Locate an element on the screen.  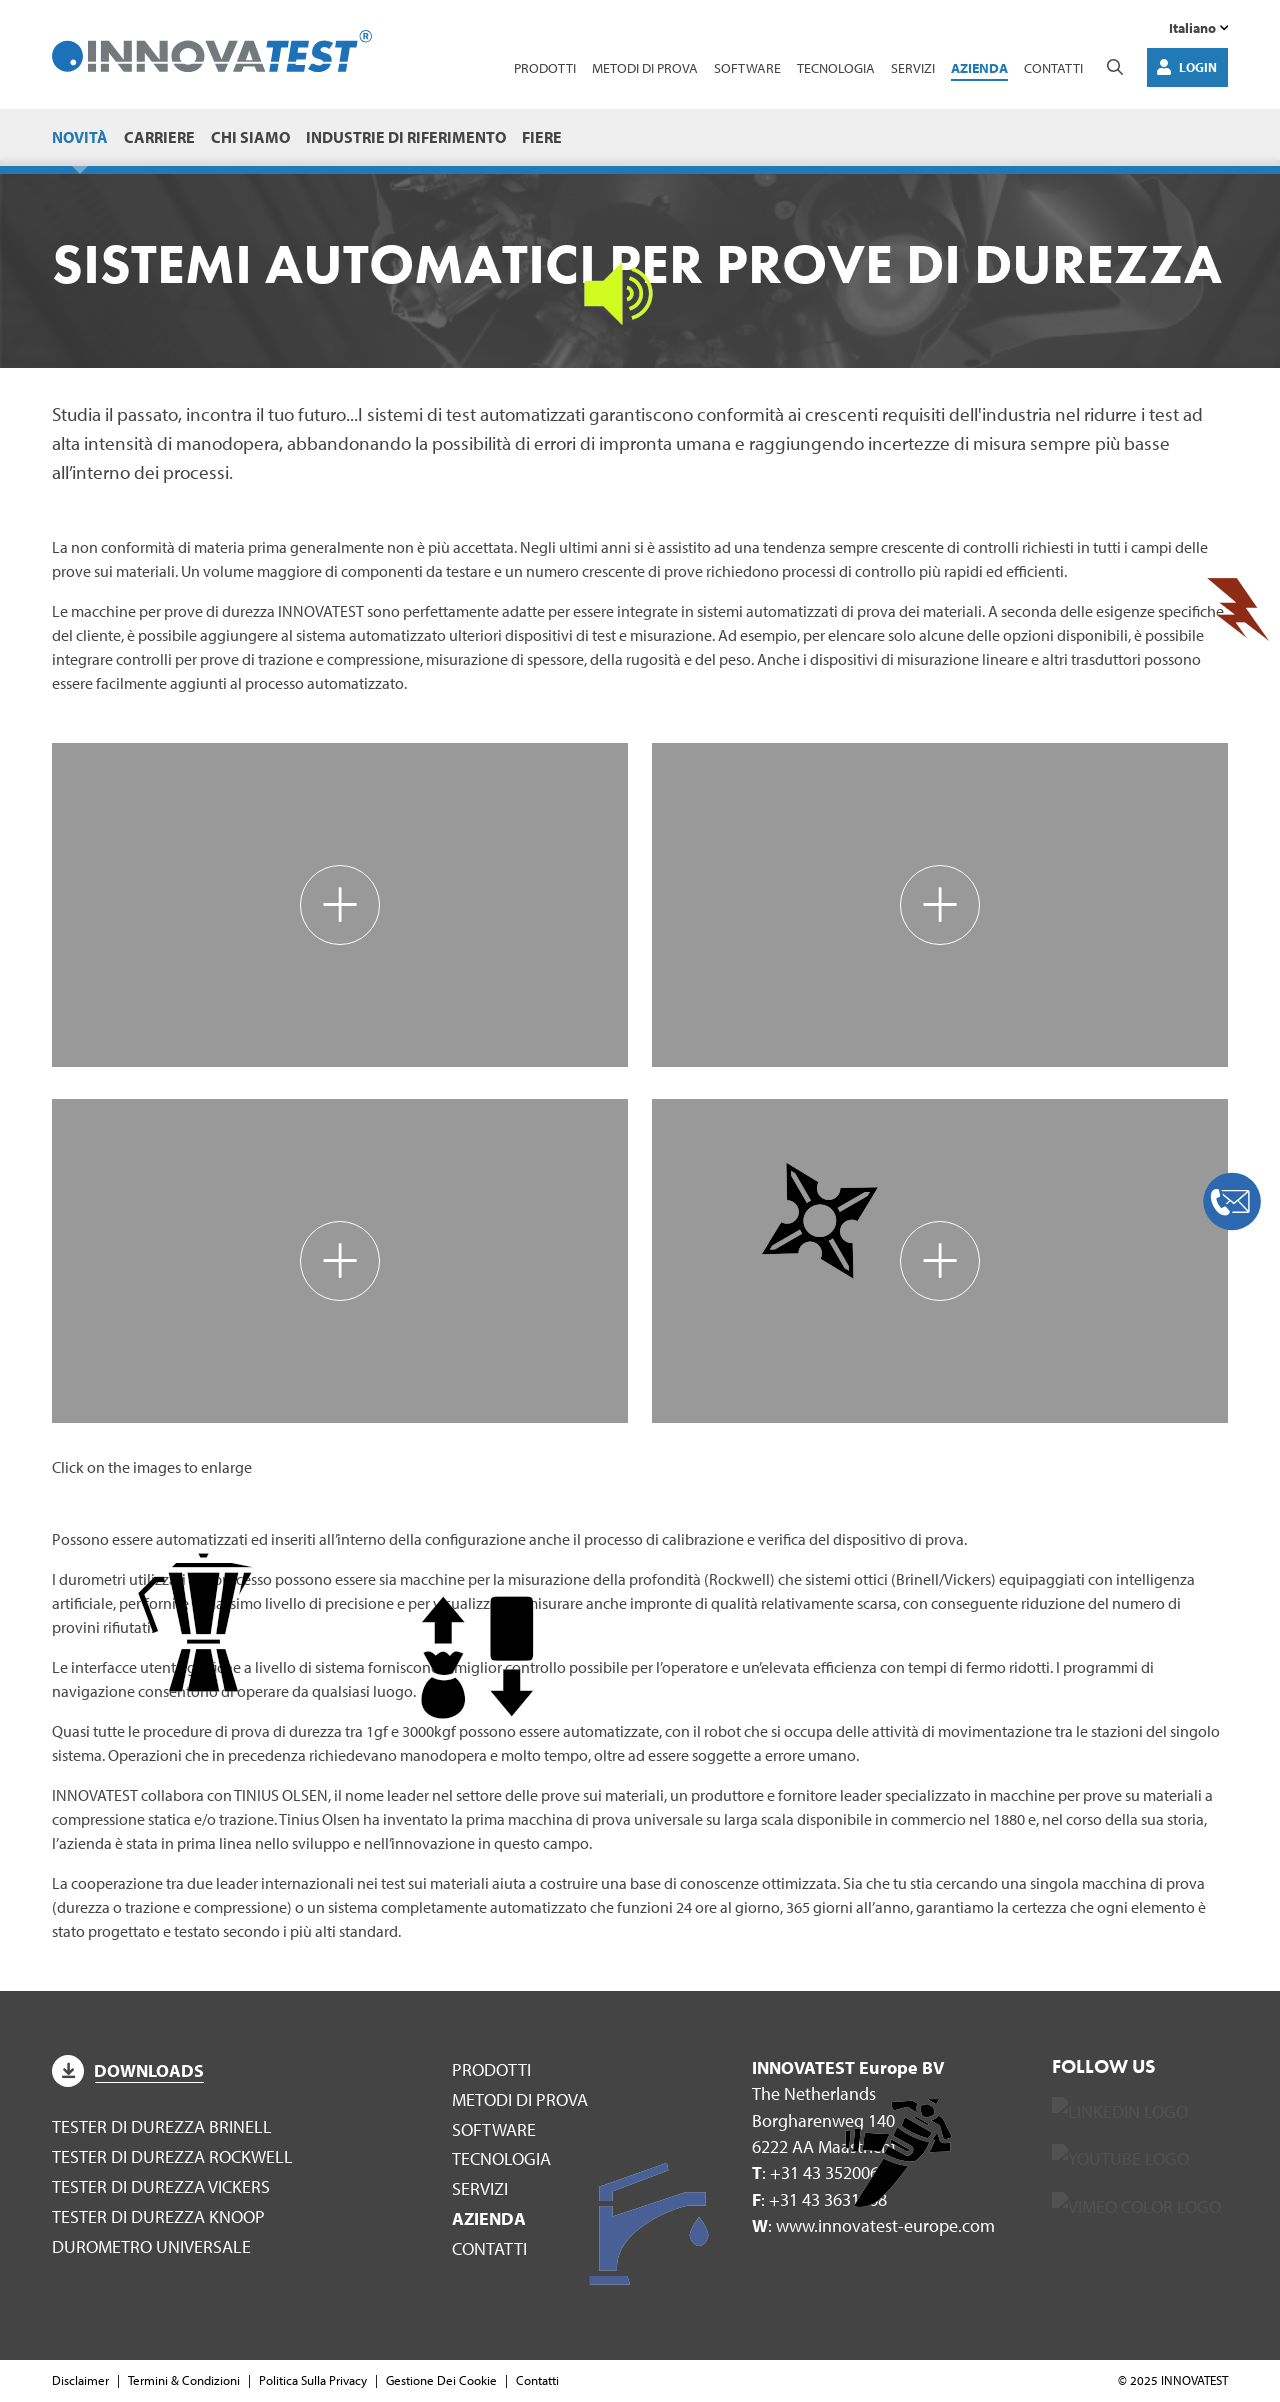
purchase in-game cards or items is located at coordinates (477, 1656).